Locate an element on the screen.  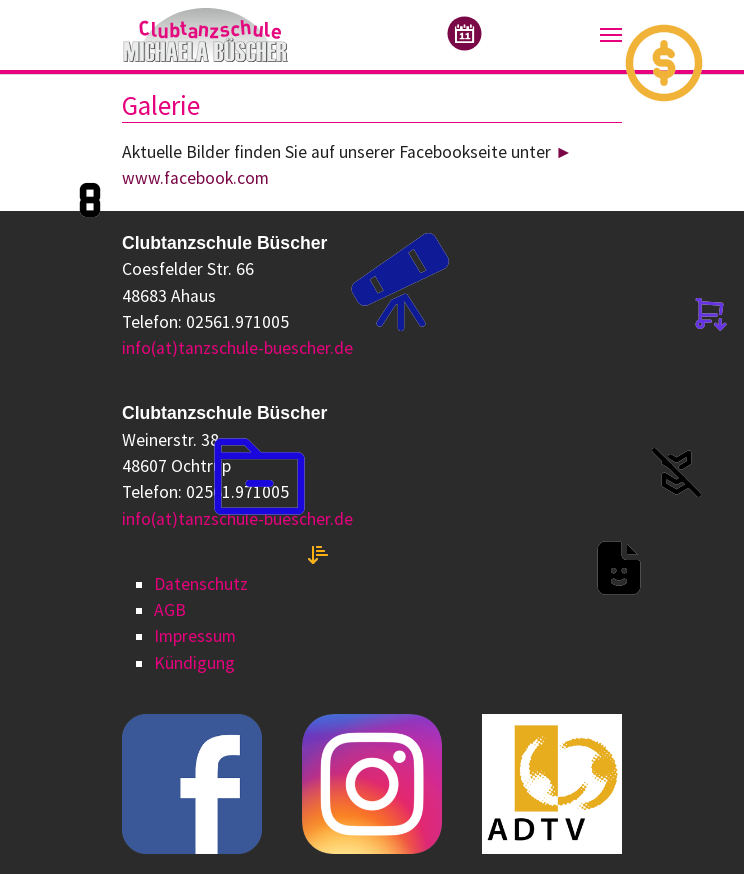
indicates a paid or premium feature is located at coordinates (664, 63).